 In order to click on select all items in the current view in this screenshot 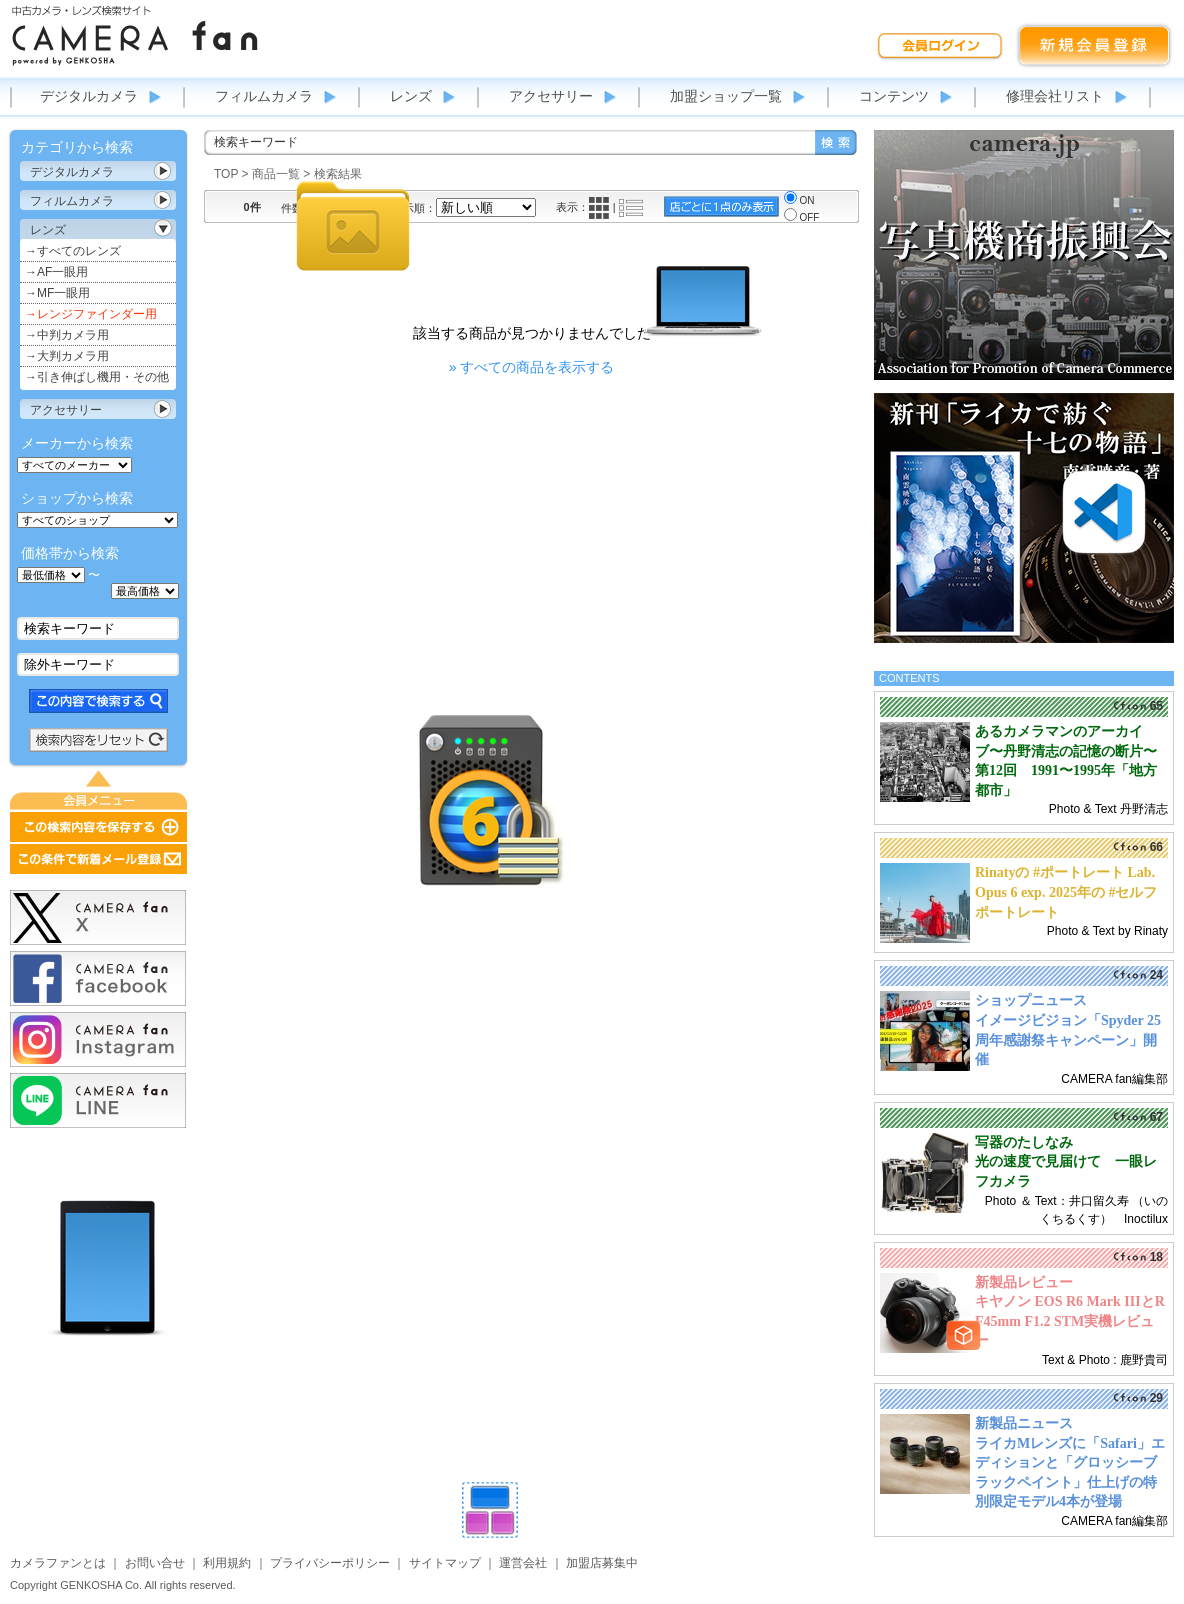, I will do `click(490, 1510)`.